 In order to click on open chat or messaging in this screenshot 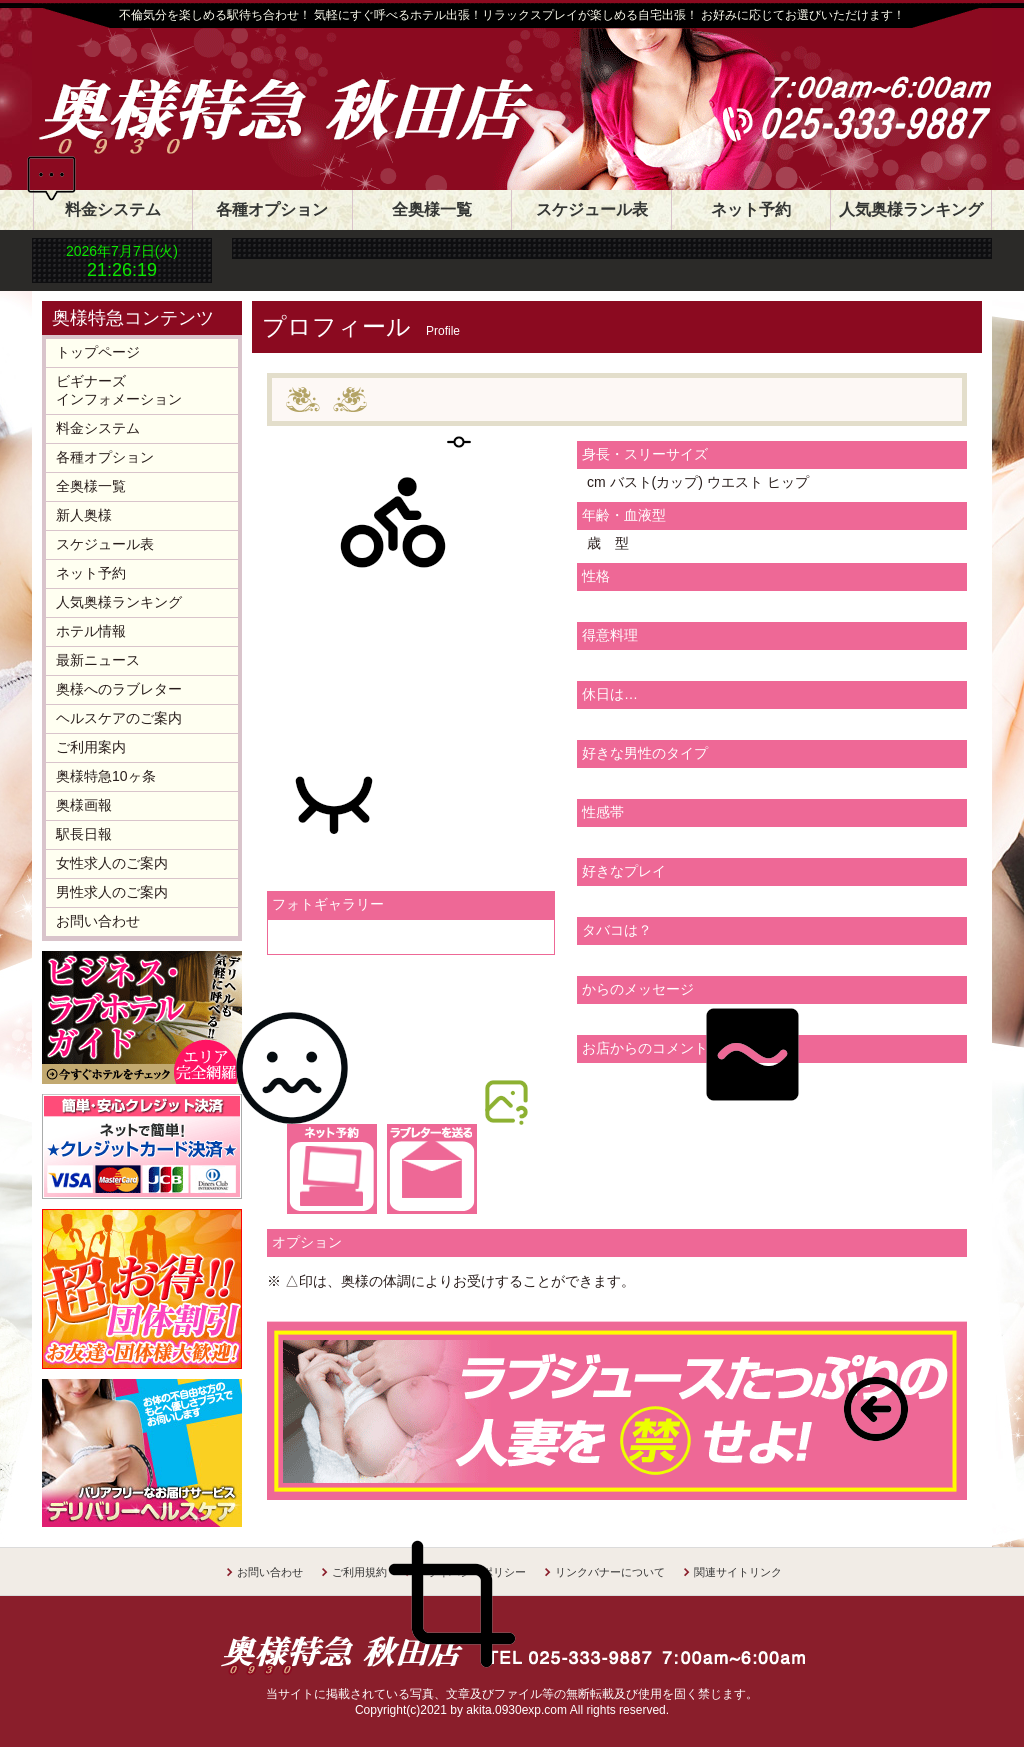, I will do `click(51, 176)`.